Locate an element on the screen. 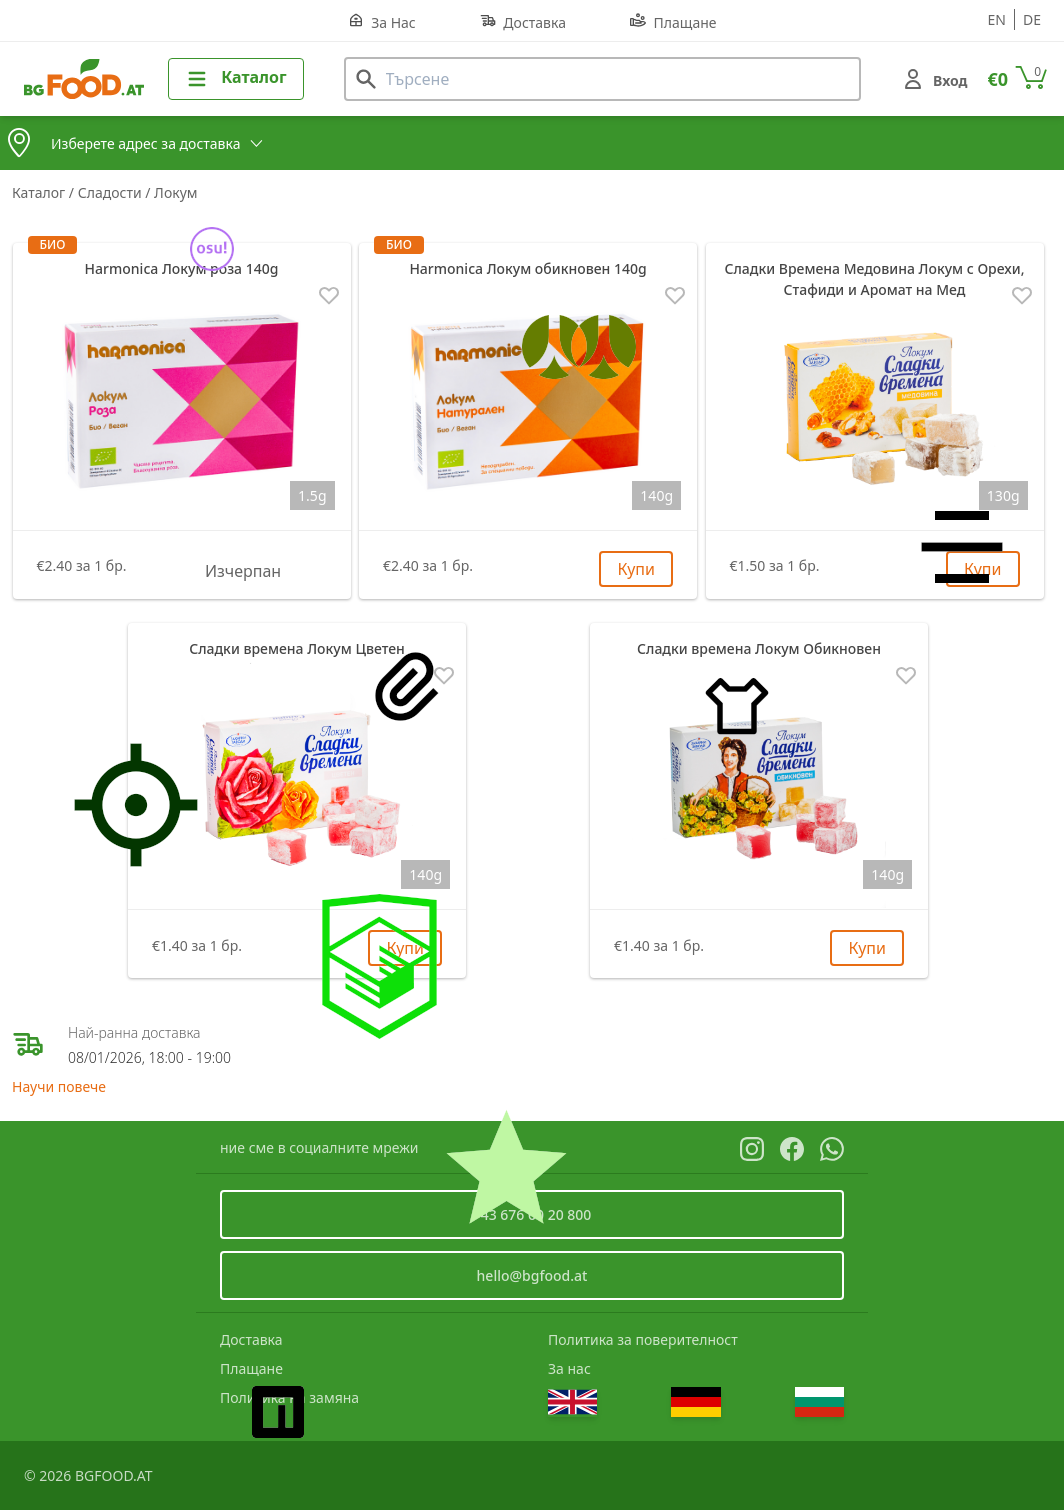  open osu! rhythm game is located at coordinates (212, 249).